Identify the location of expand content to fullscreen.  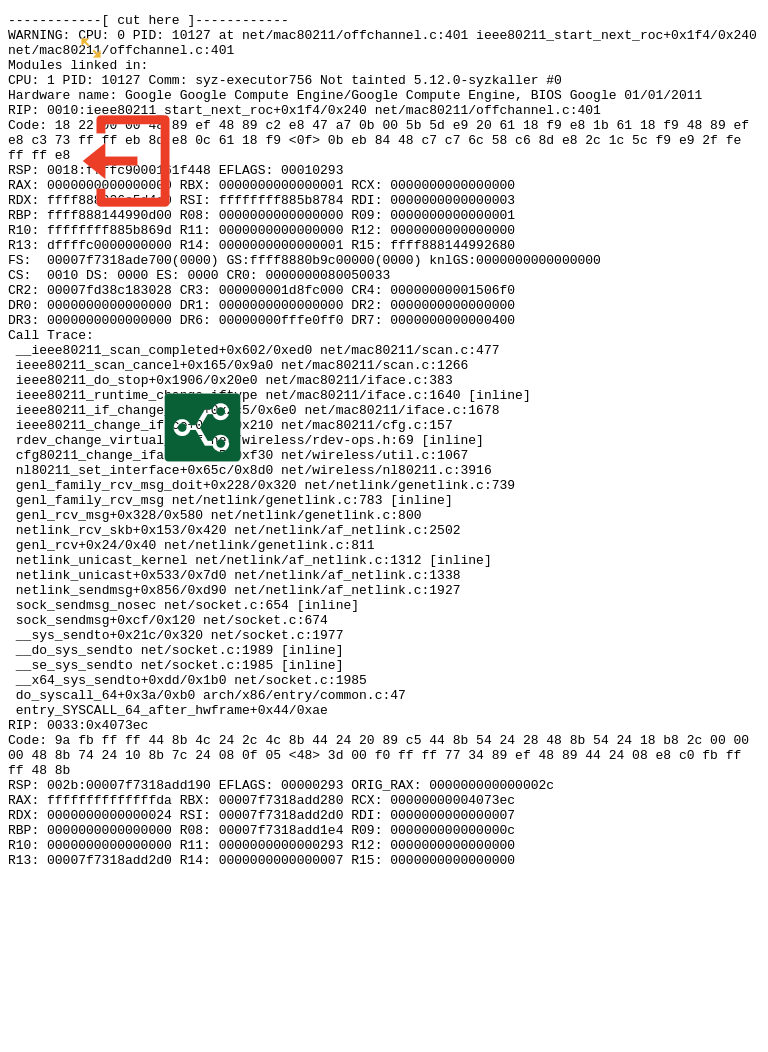
(91, 48).